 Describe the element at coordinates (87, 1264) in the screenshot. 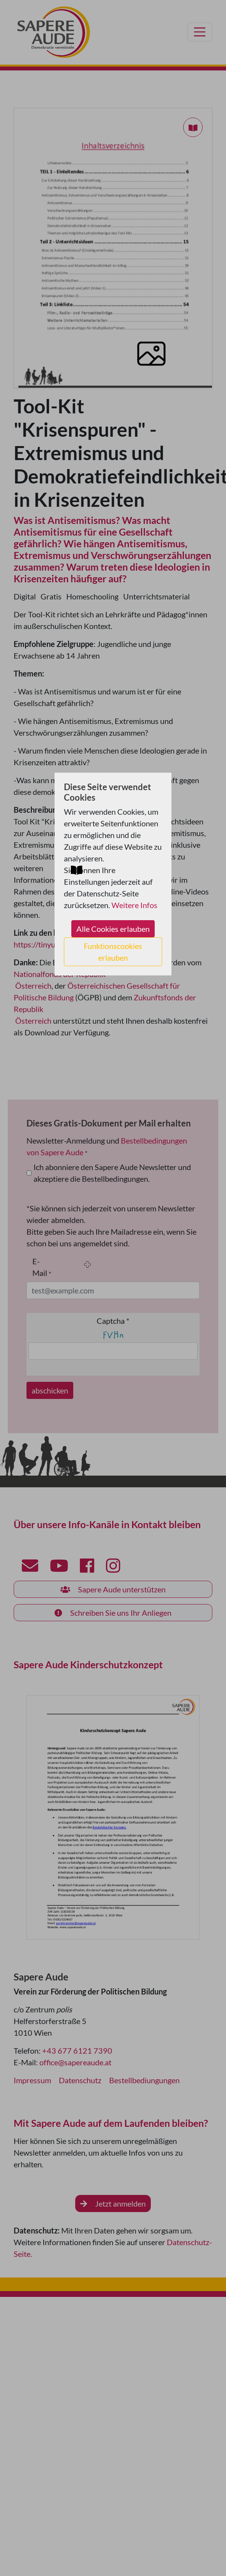

I see `access health or medical features` at that location.